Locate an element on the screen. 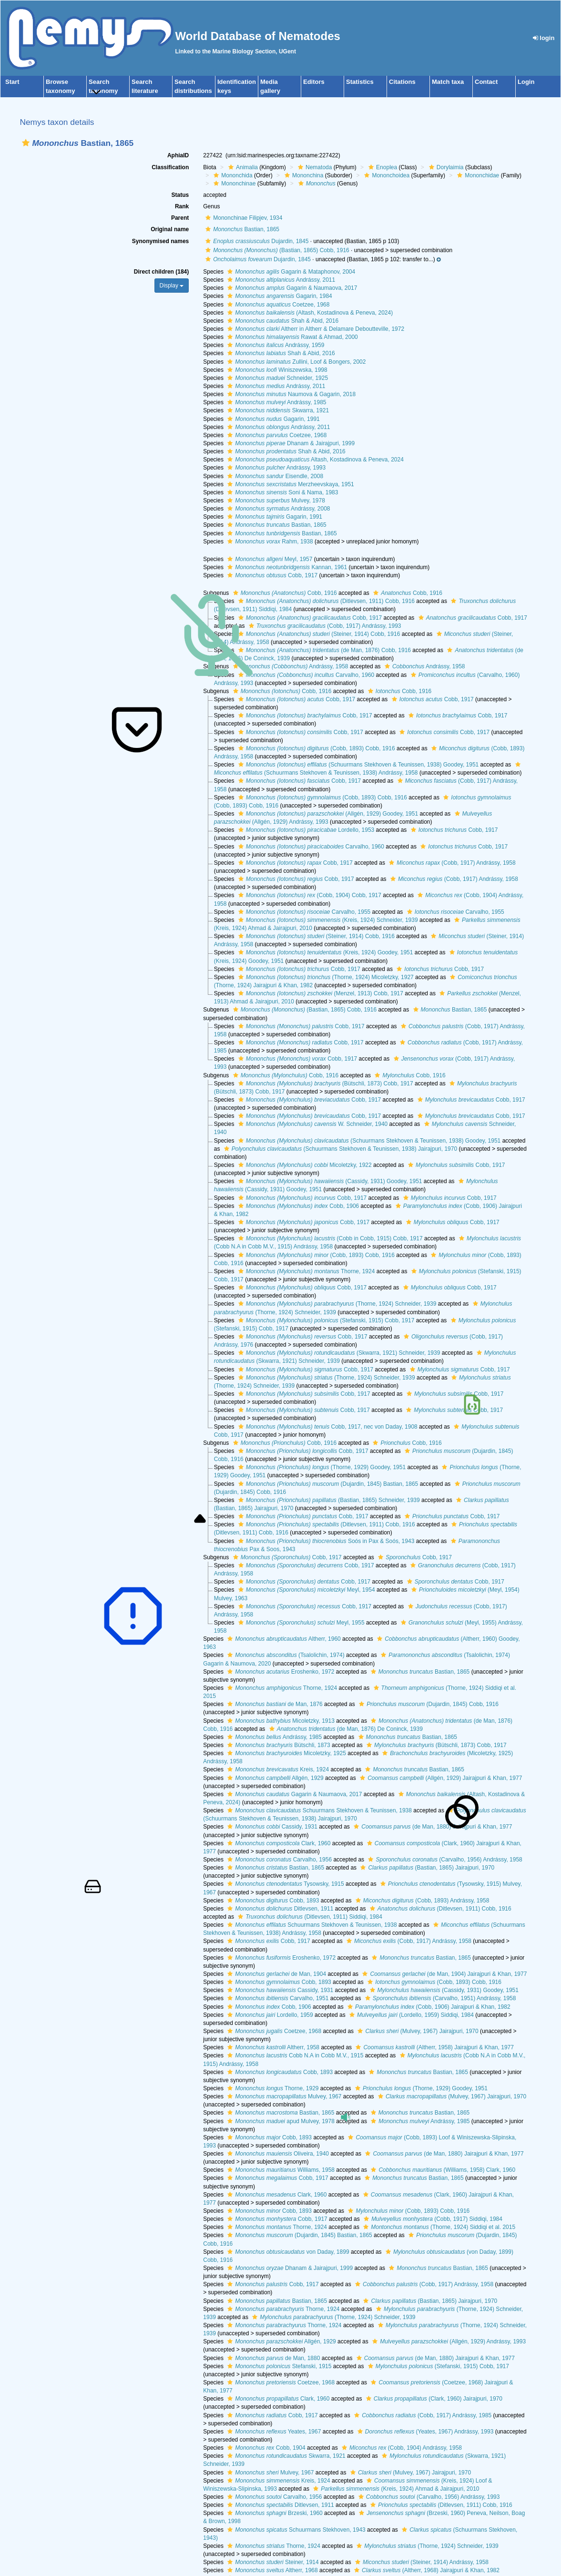 This screenshot has height=2576, width=561. save to pocket app is located at coordinates (137, 730).